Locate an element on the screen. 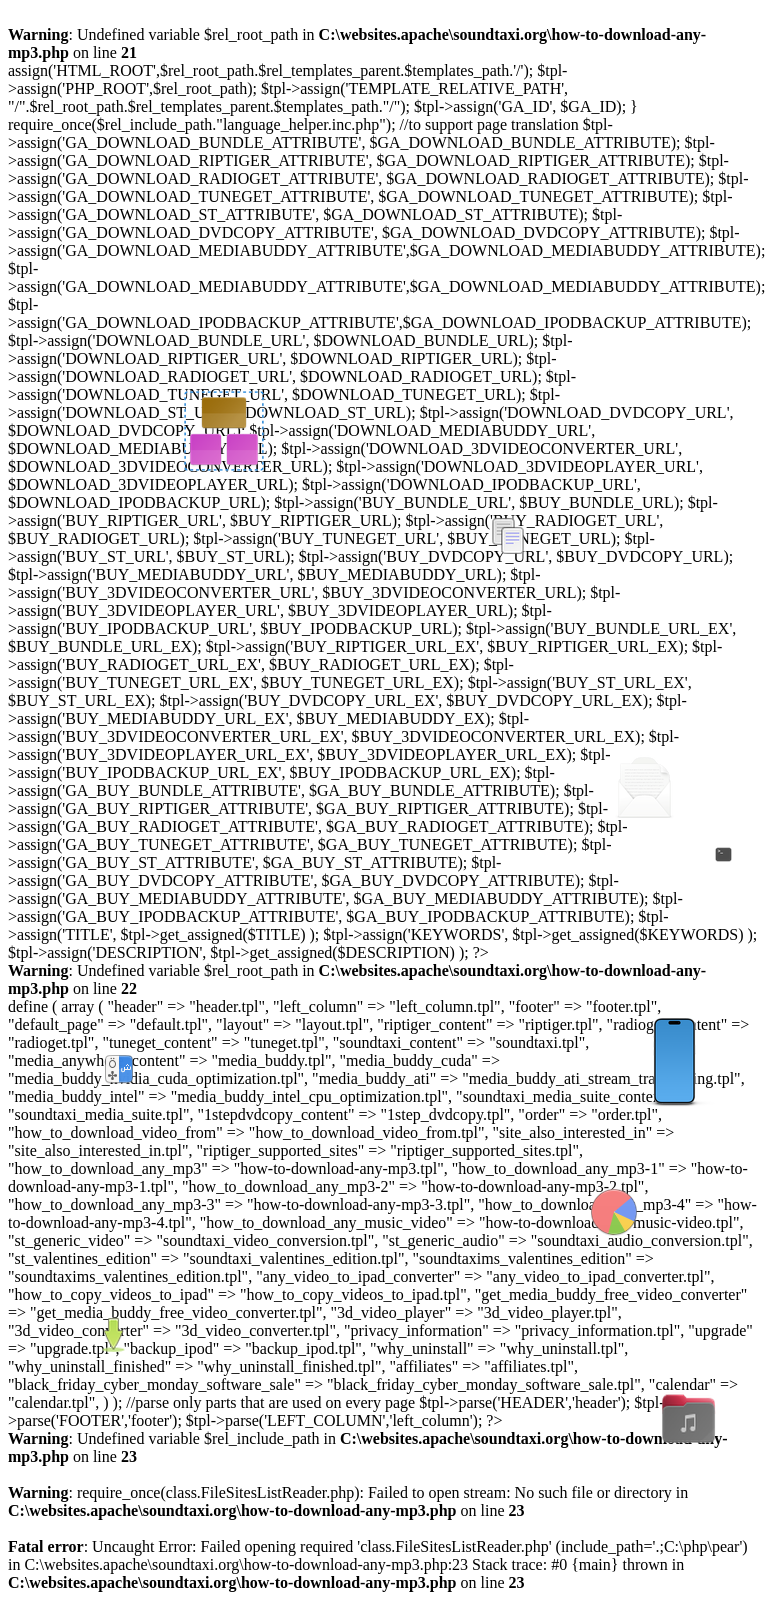  open the terminal application is located at coordinates (723, 854).